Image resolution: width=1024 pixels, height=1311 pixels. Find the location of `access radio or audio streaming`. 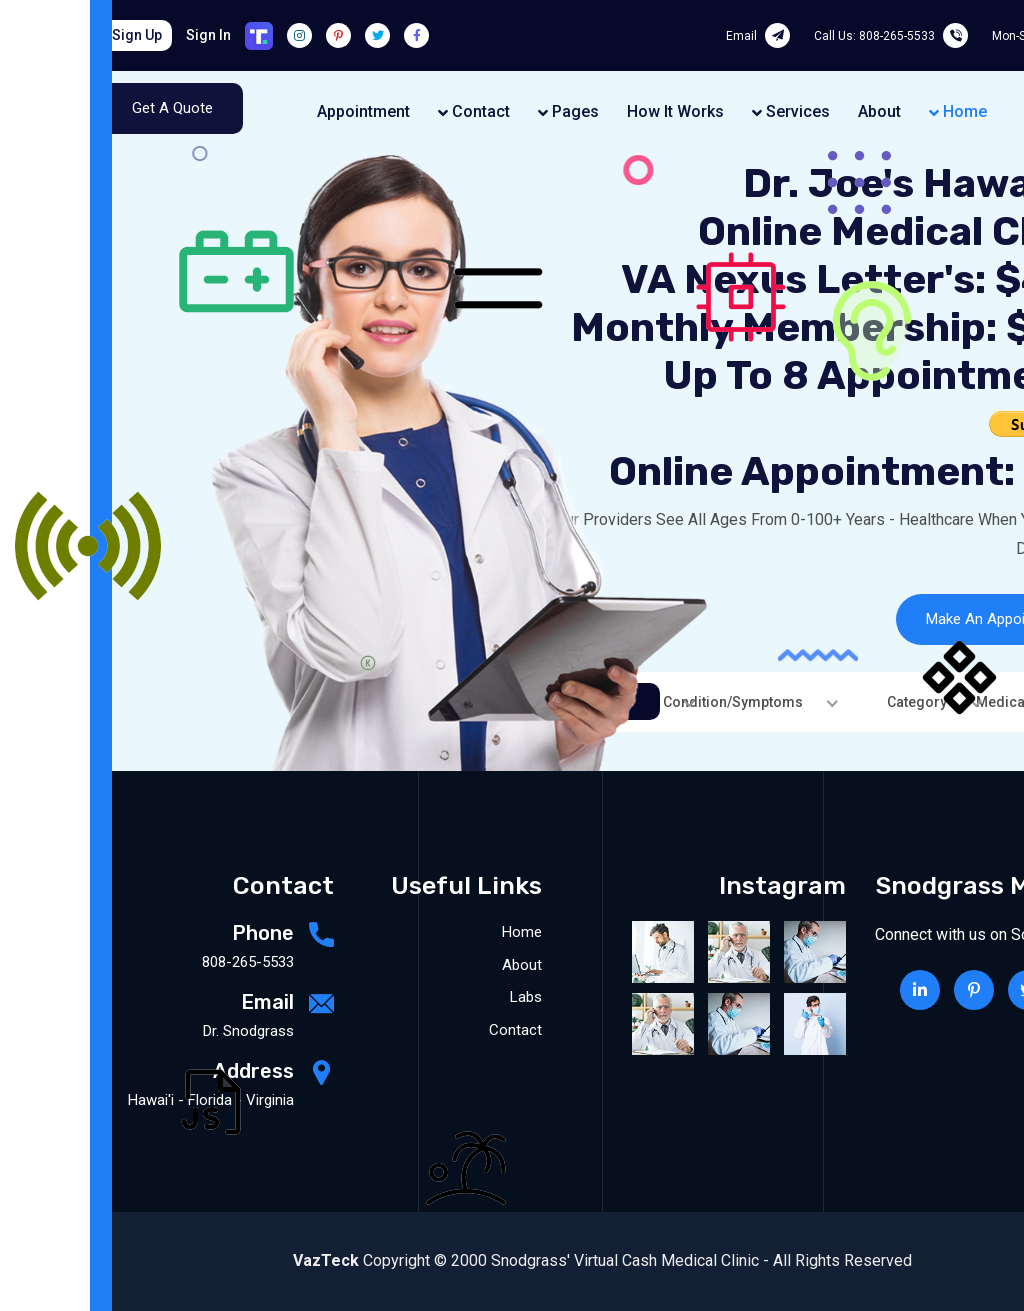

access radio or audio streaming is located at coordinates (88, 546).